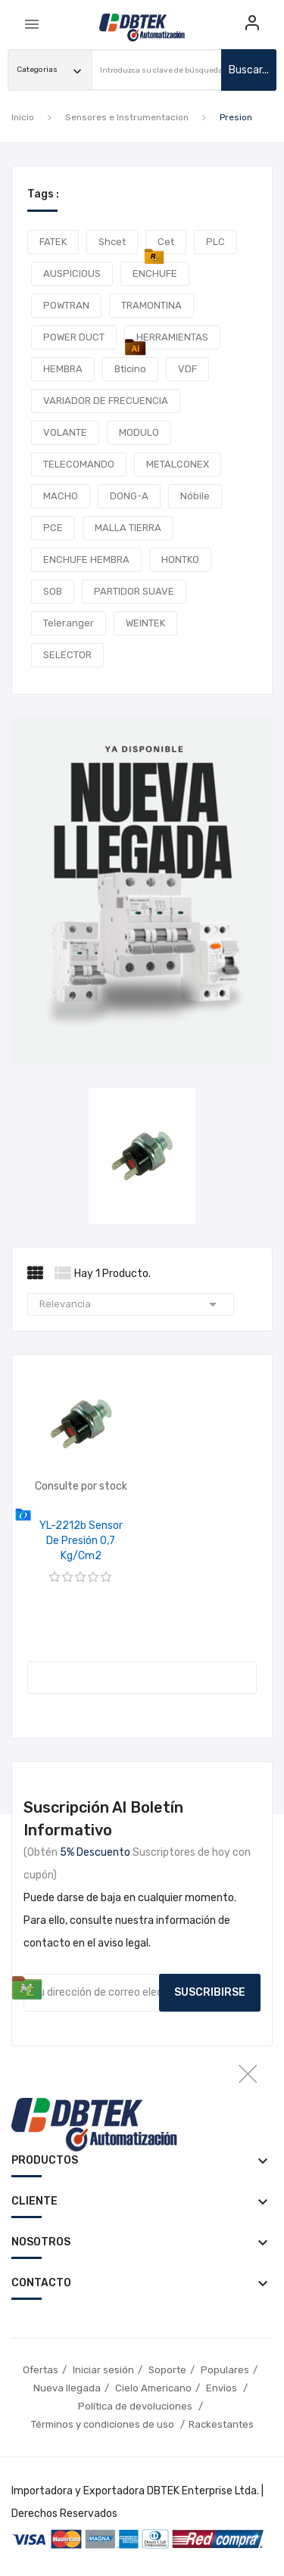 This screenshot has height=2576, width=284. What do you see at coordinates (135, 347) in the screenshot?
I see `open folder containing adobe illustrator files` at bounding box center [135, 347].